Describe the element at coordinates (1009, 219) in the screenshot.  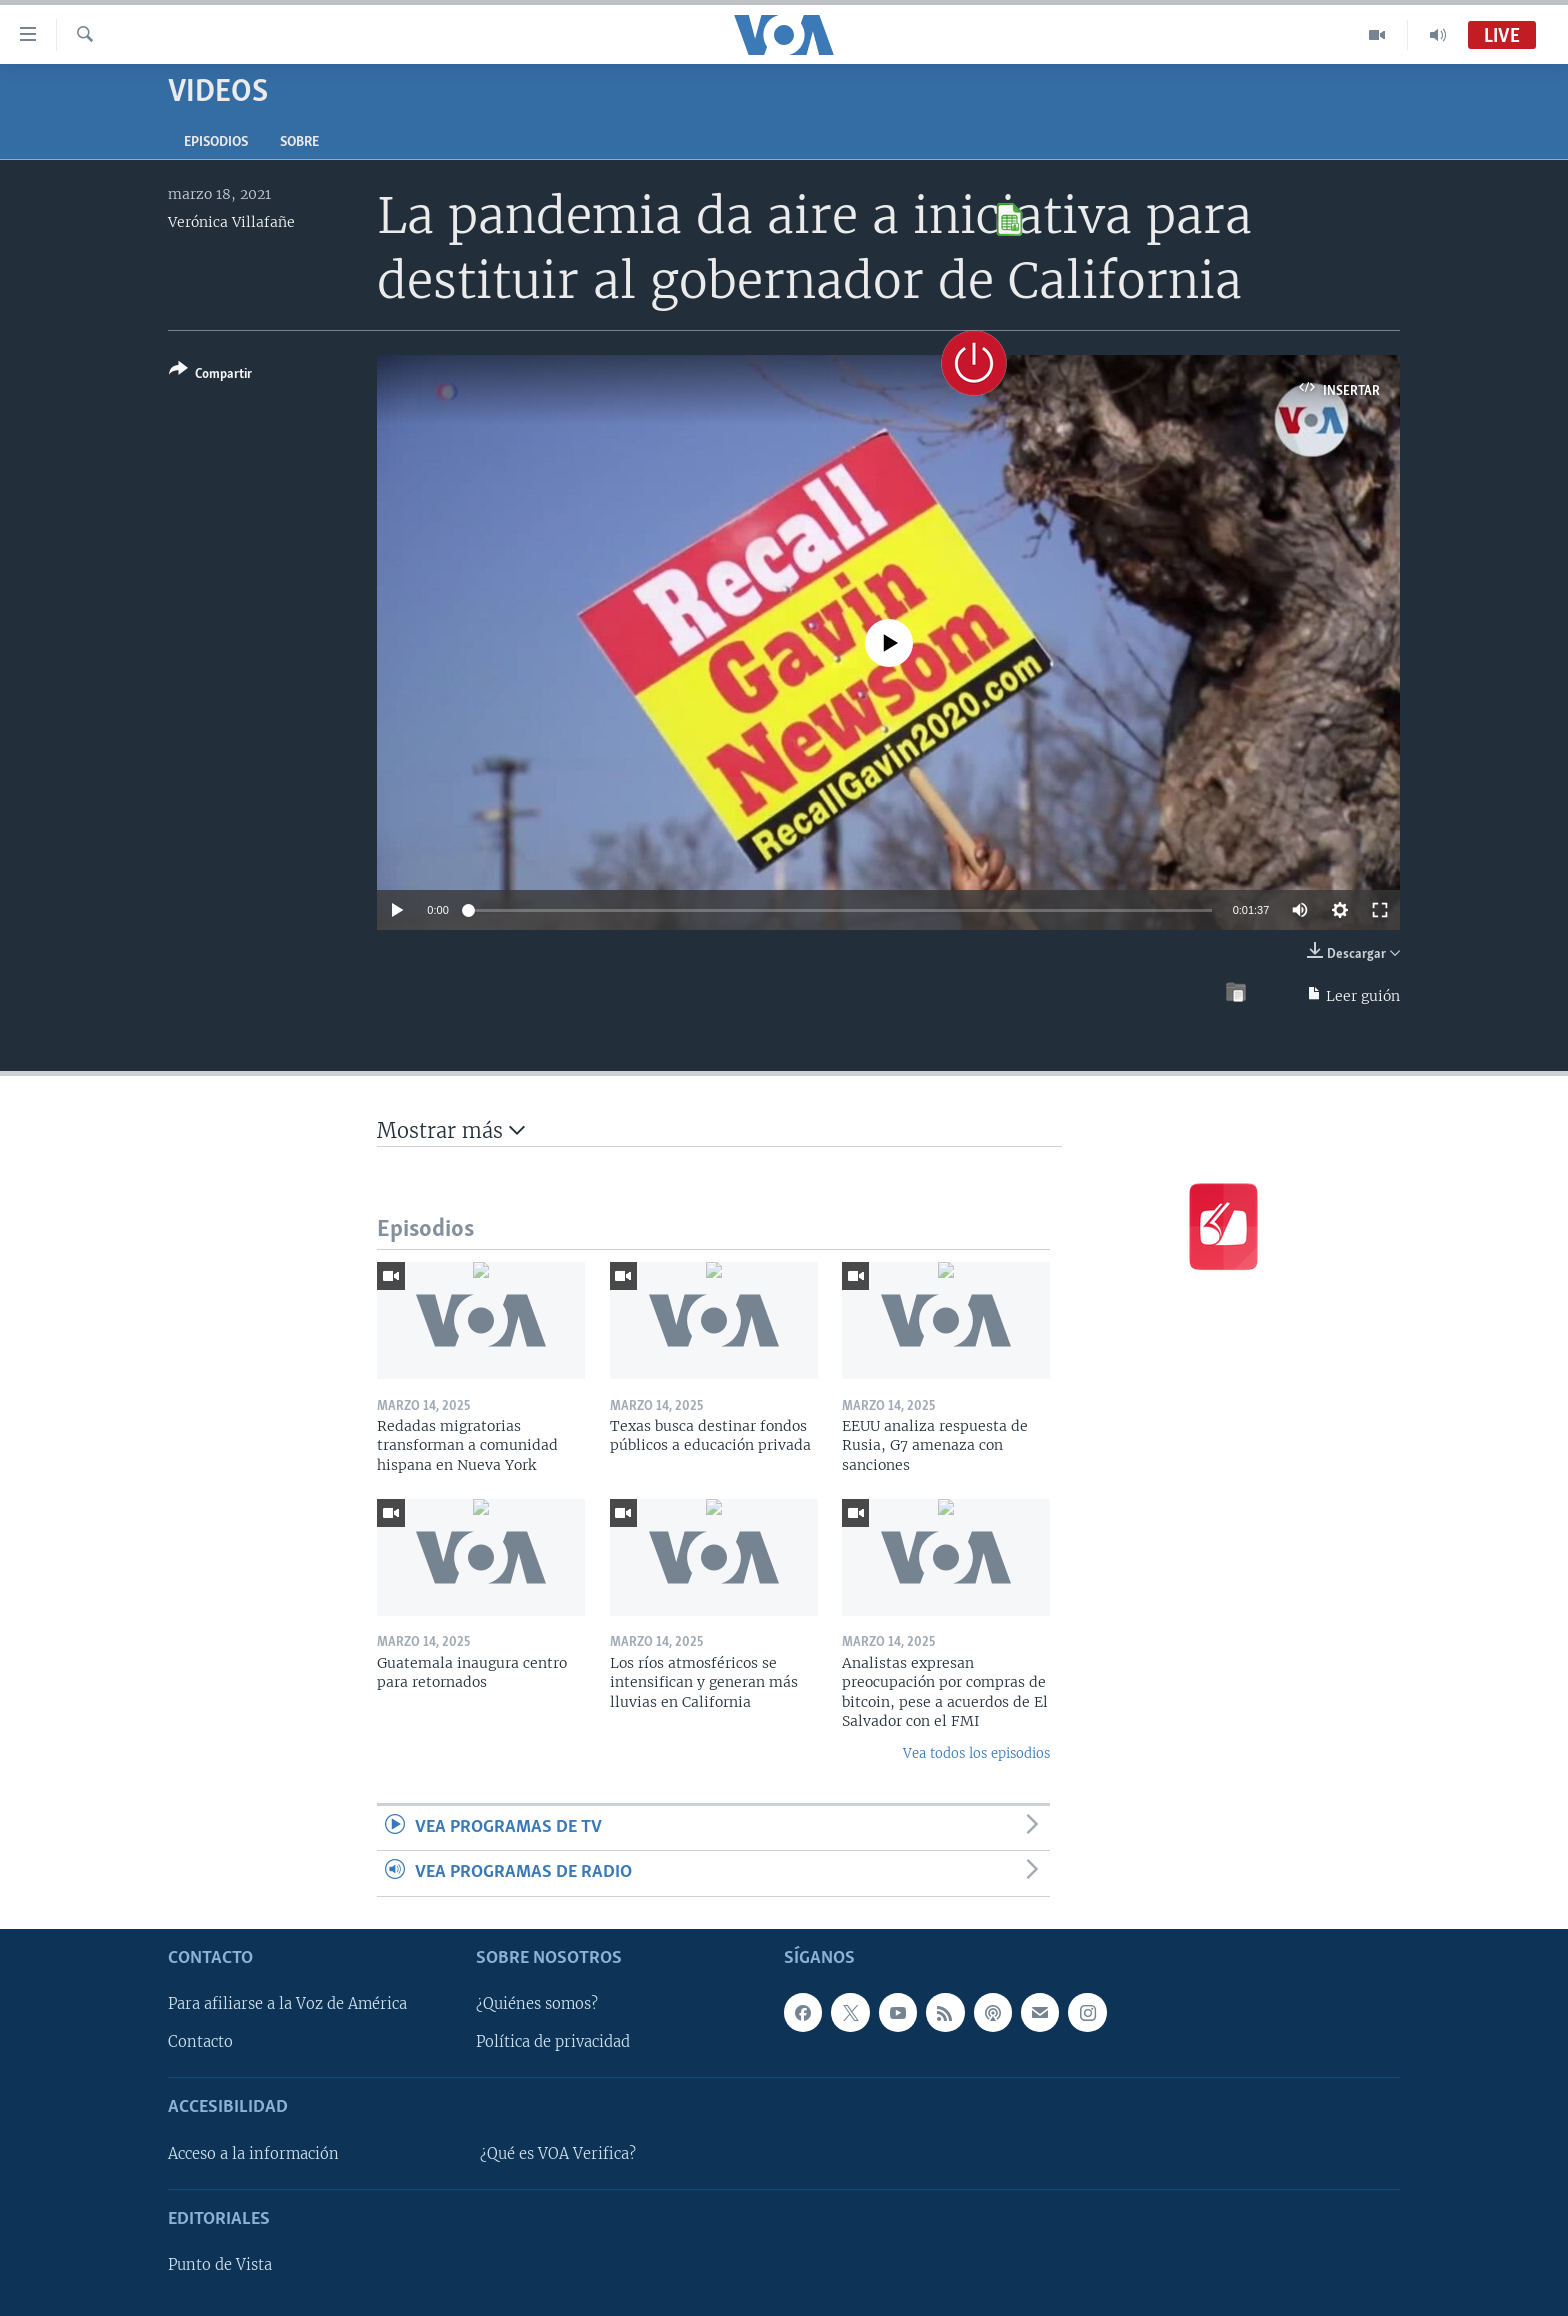
I see `libreoffice calc spreadsheet template file` at that location.